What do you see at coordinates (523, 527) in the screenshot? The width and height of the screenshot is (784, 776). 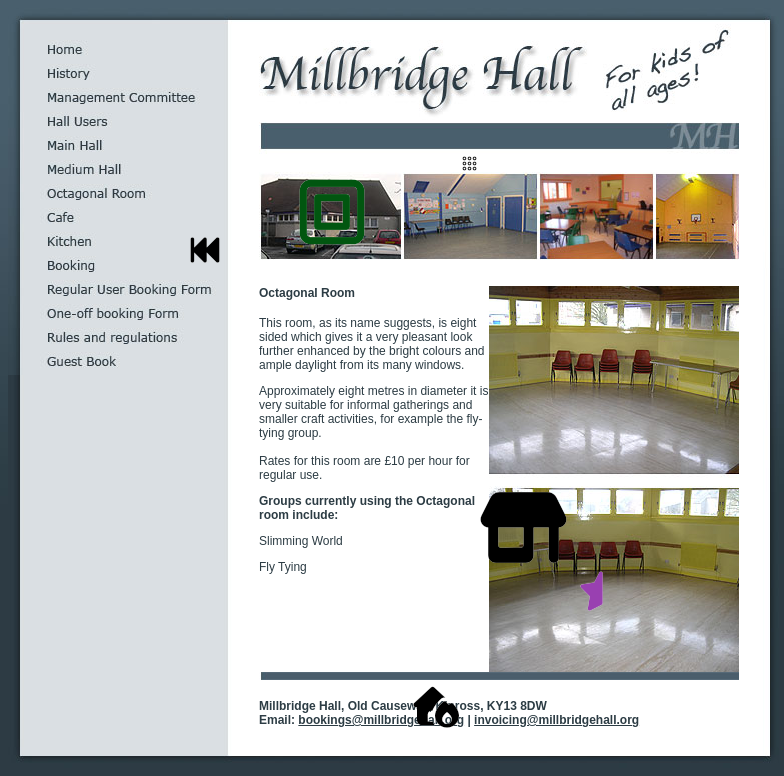 I see `open the shop or store` at bounding box center [523, 527].